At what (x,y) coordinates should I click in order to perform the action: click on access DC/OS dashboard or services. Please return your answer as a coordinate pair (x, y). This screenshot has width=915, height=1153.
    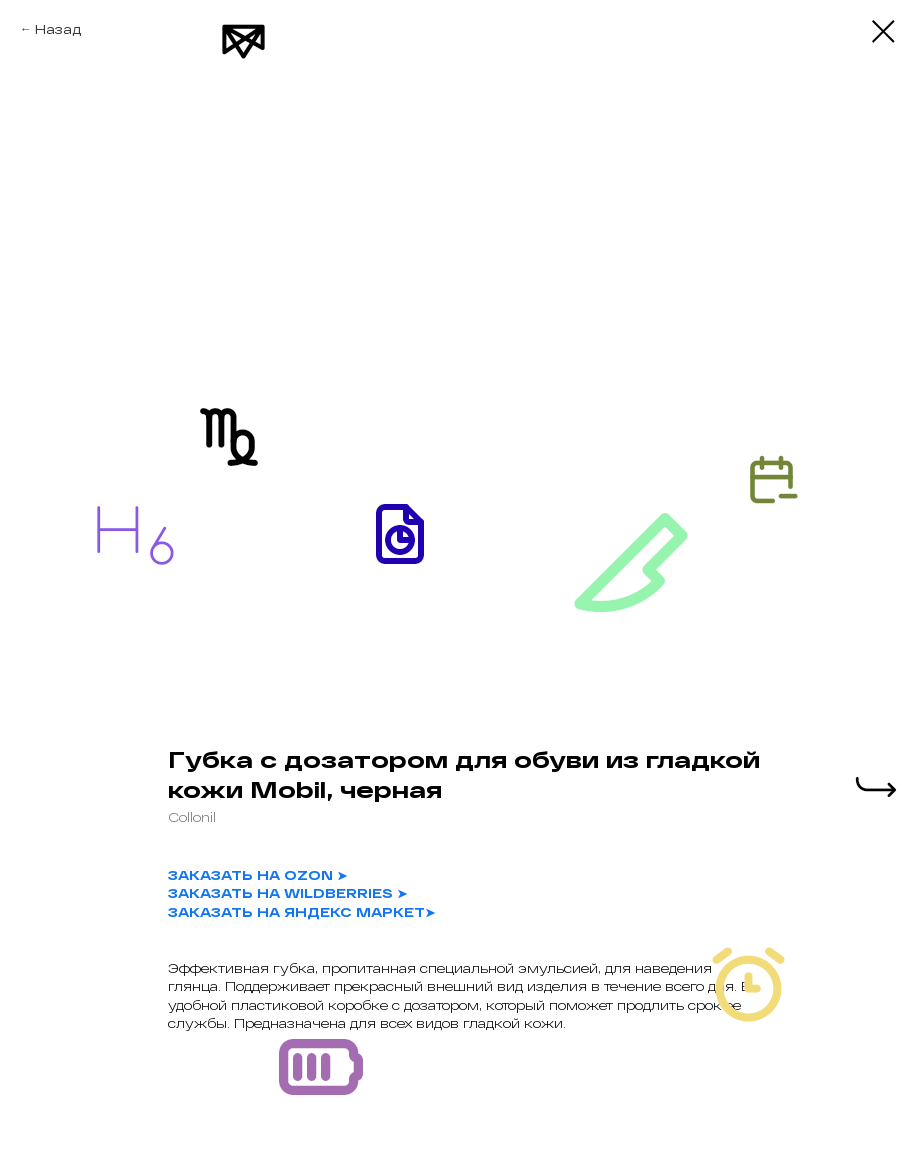
    Looking at the image, I should click on (243, 39).